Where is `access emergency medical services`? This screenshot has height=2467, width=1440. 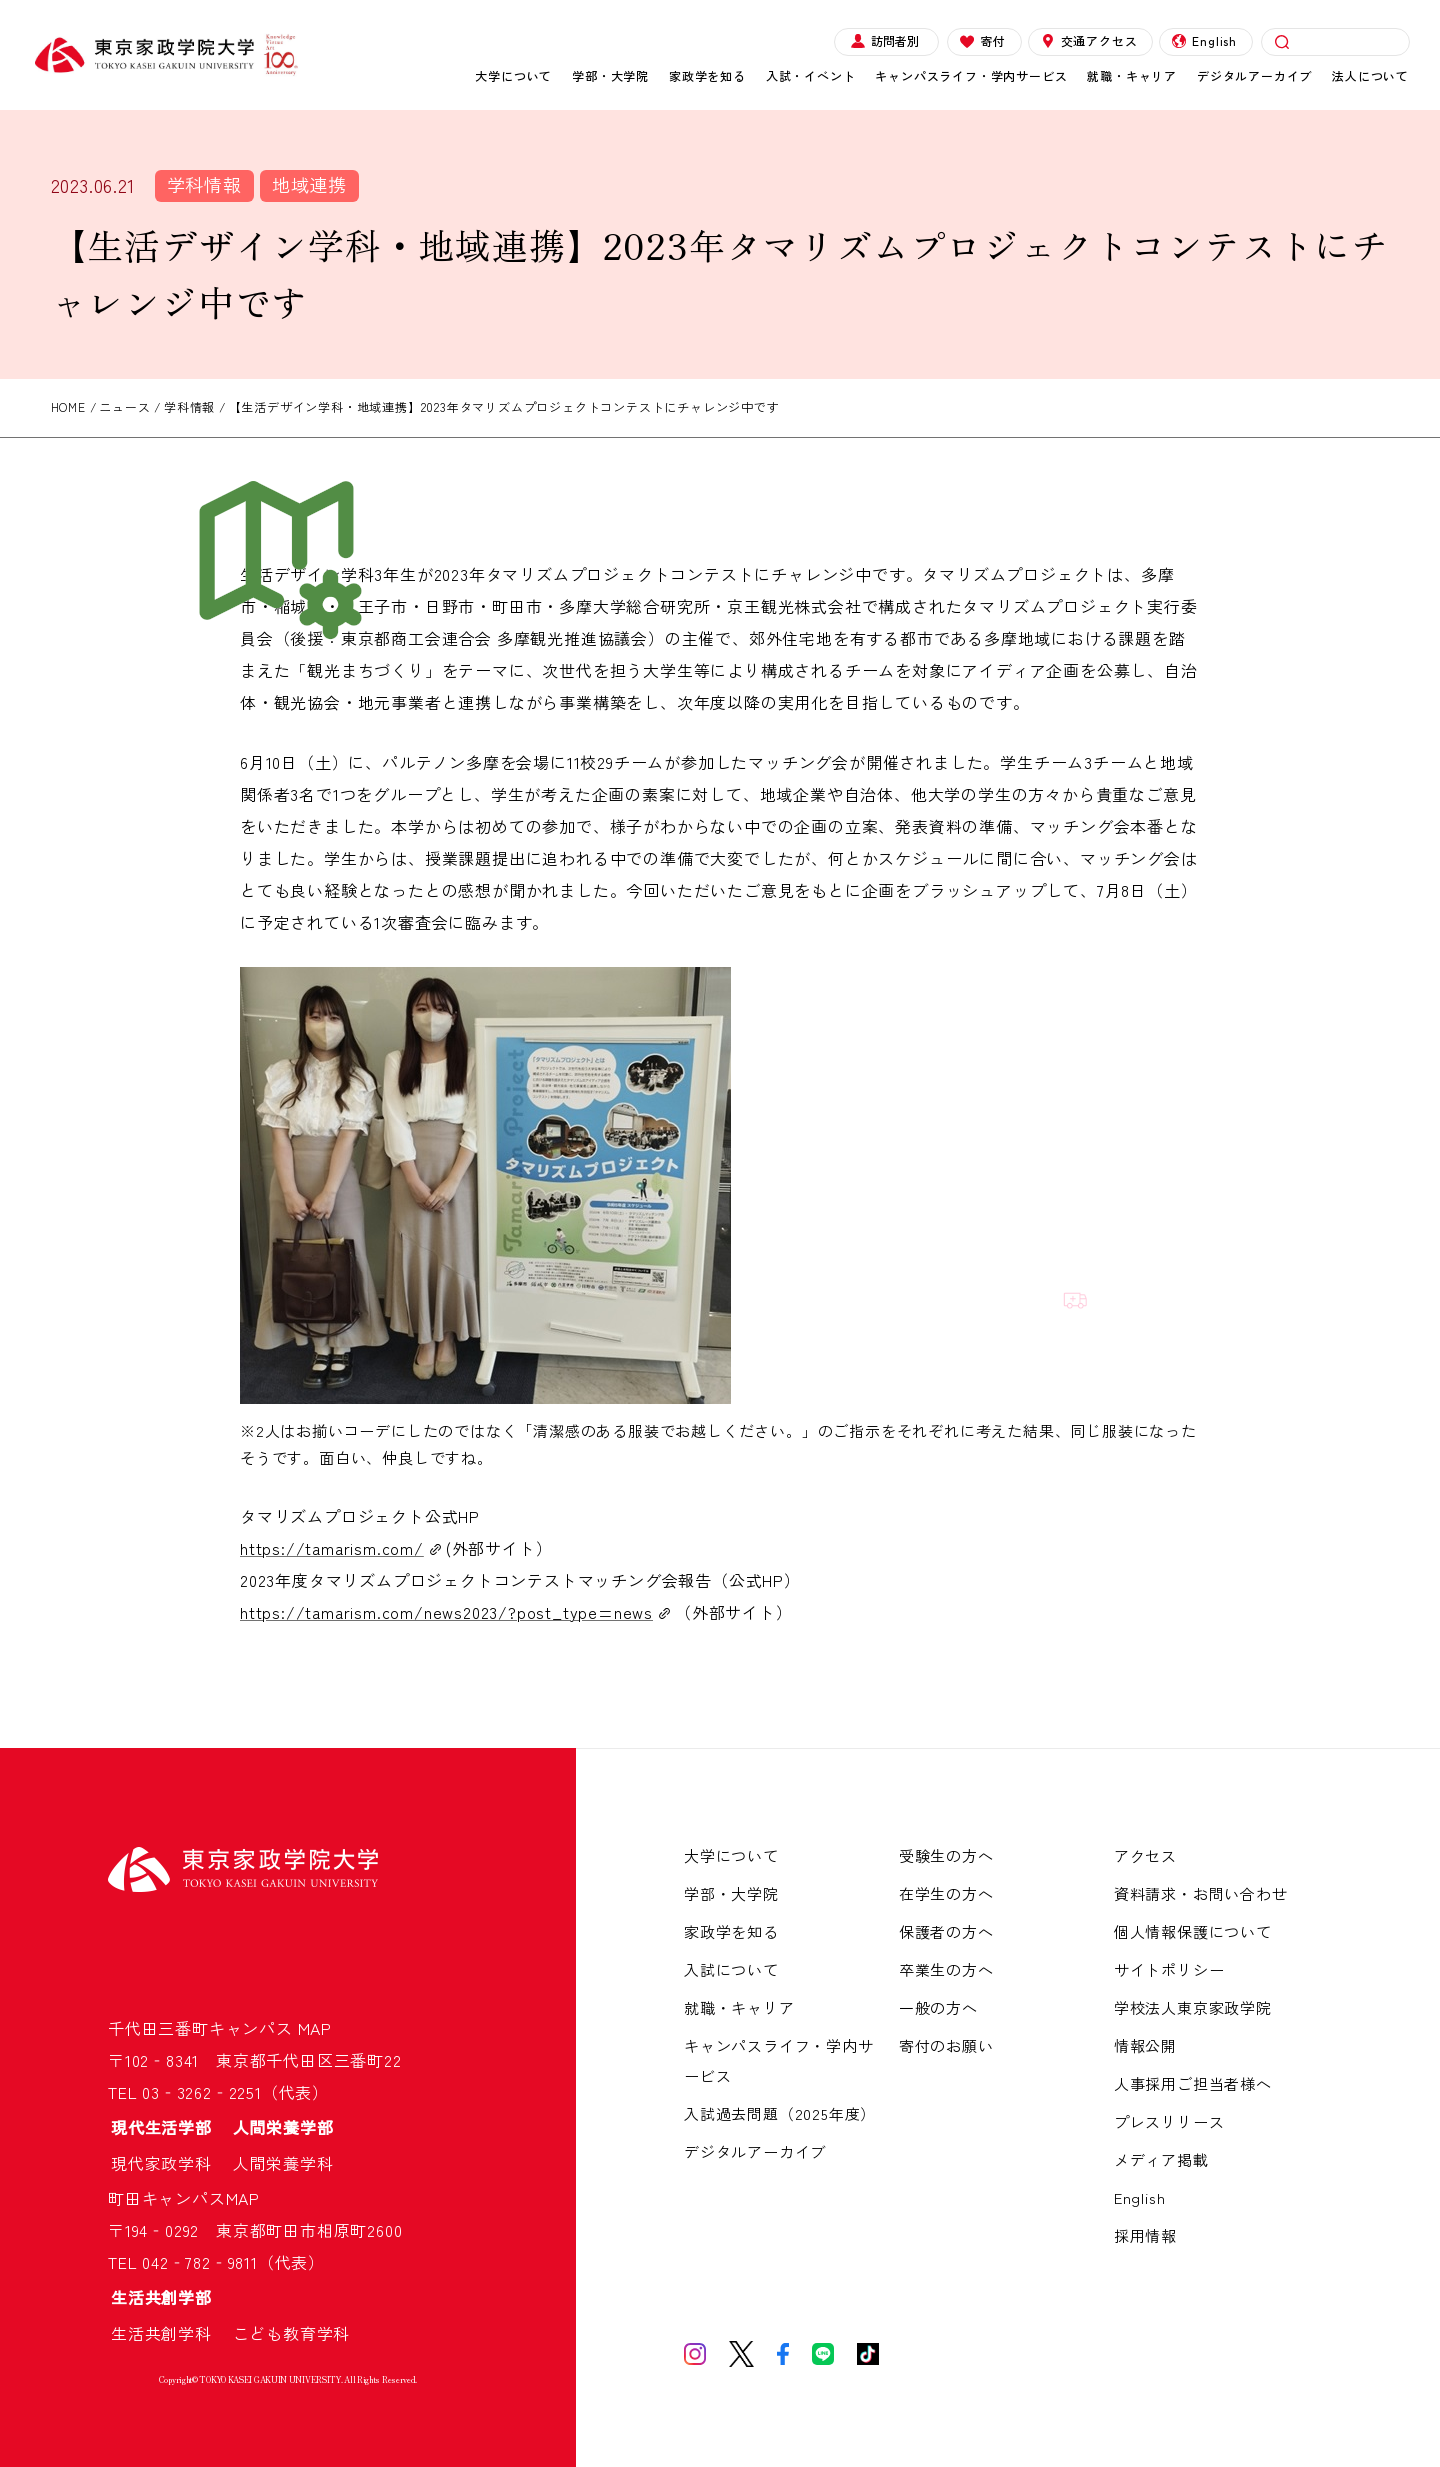
access emergency medical services is located at coordinates (1074, 1299).